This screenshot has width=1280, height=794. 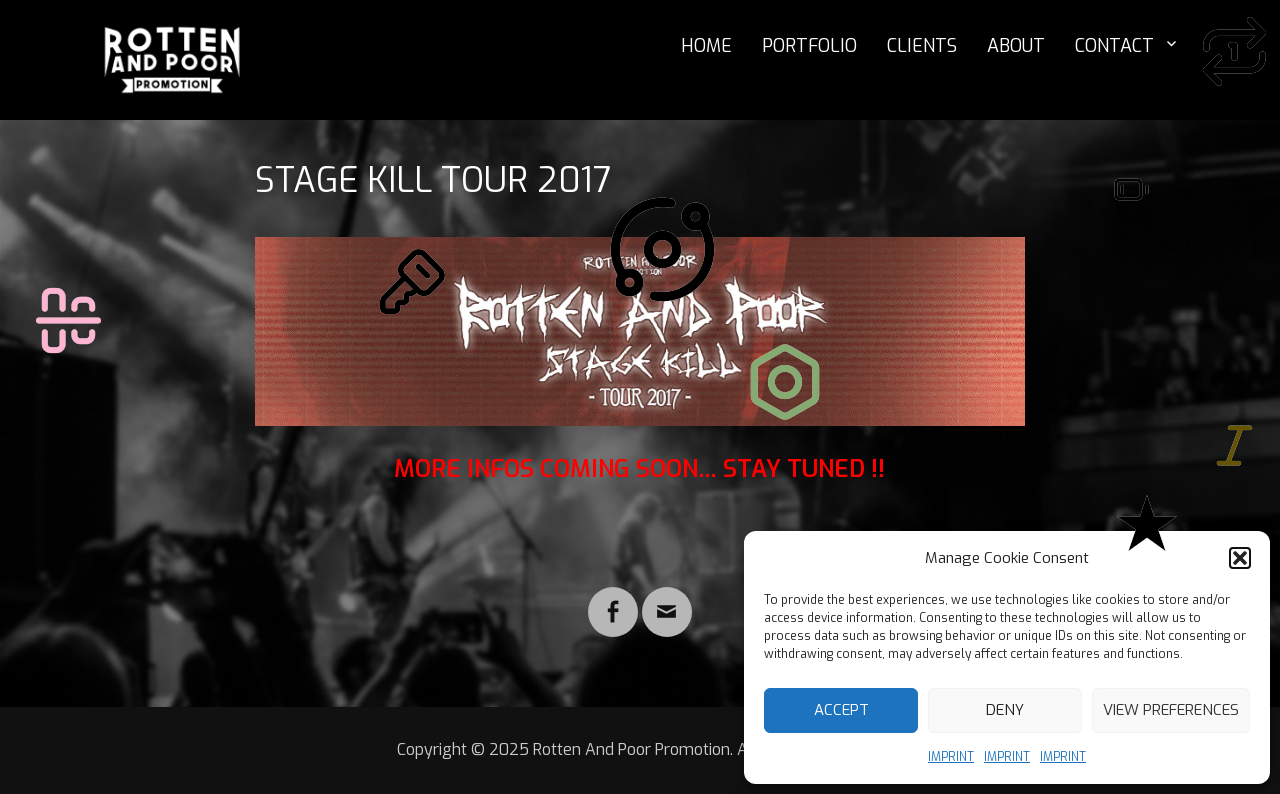 I want to click on apply italic formatting to selected text, so click(x=1234, y=445).